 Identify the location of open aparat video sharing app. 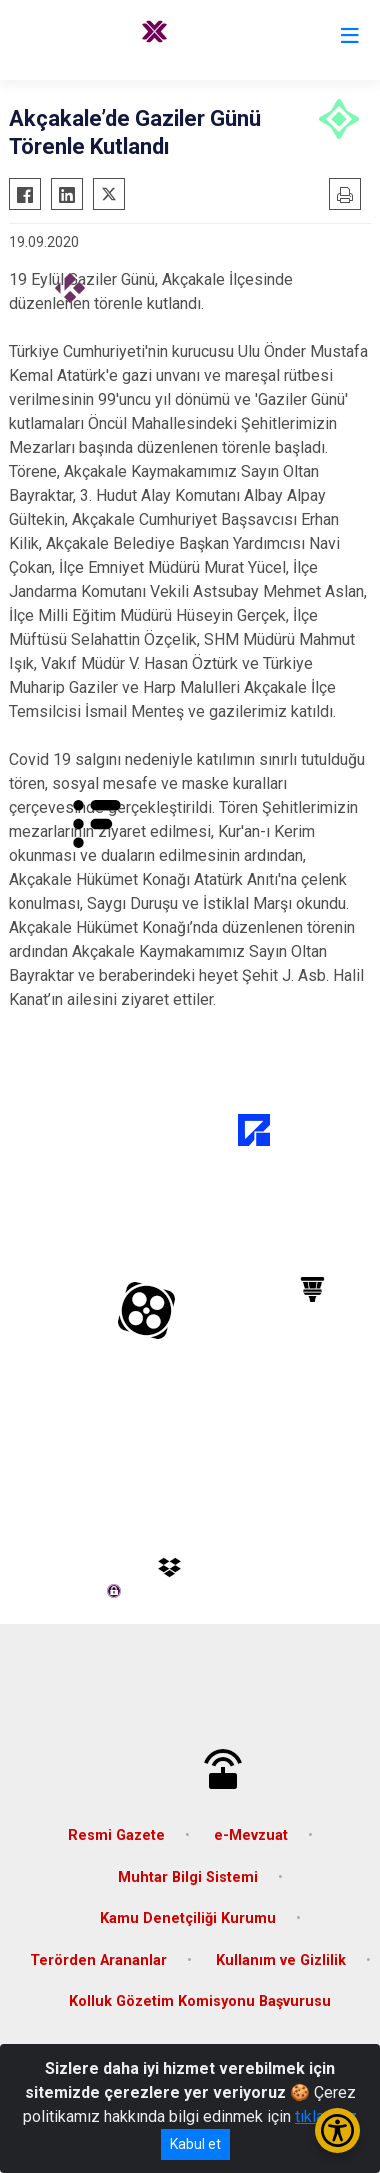
(146, 1310).